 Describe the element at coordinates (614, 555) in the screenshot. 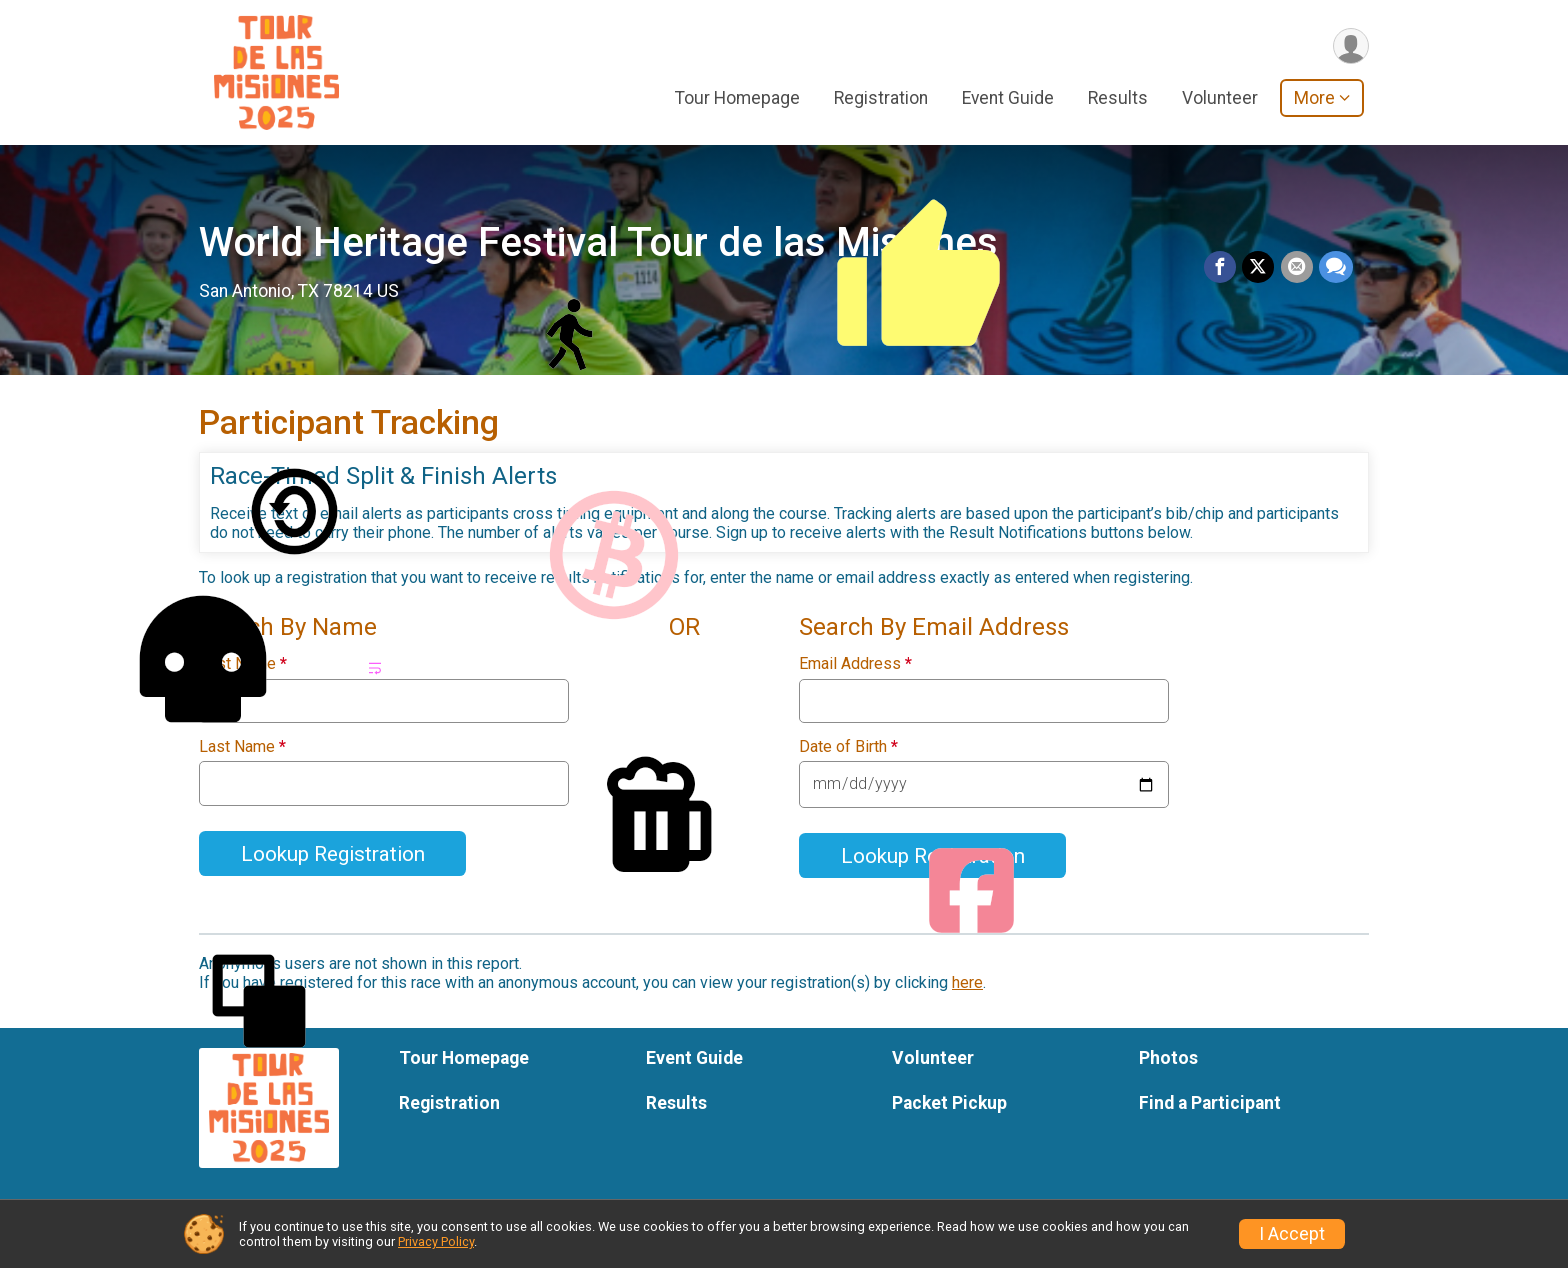

I see `view bitcoin wallet or balance` at that location.